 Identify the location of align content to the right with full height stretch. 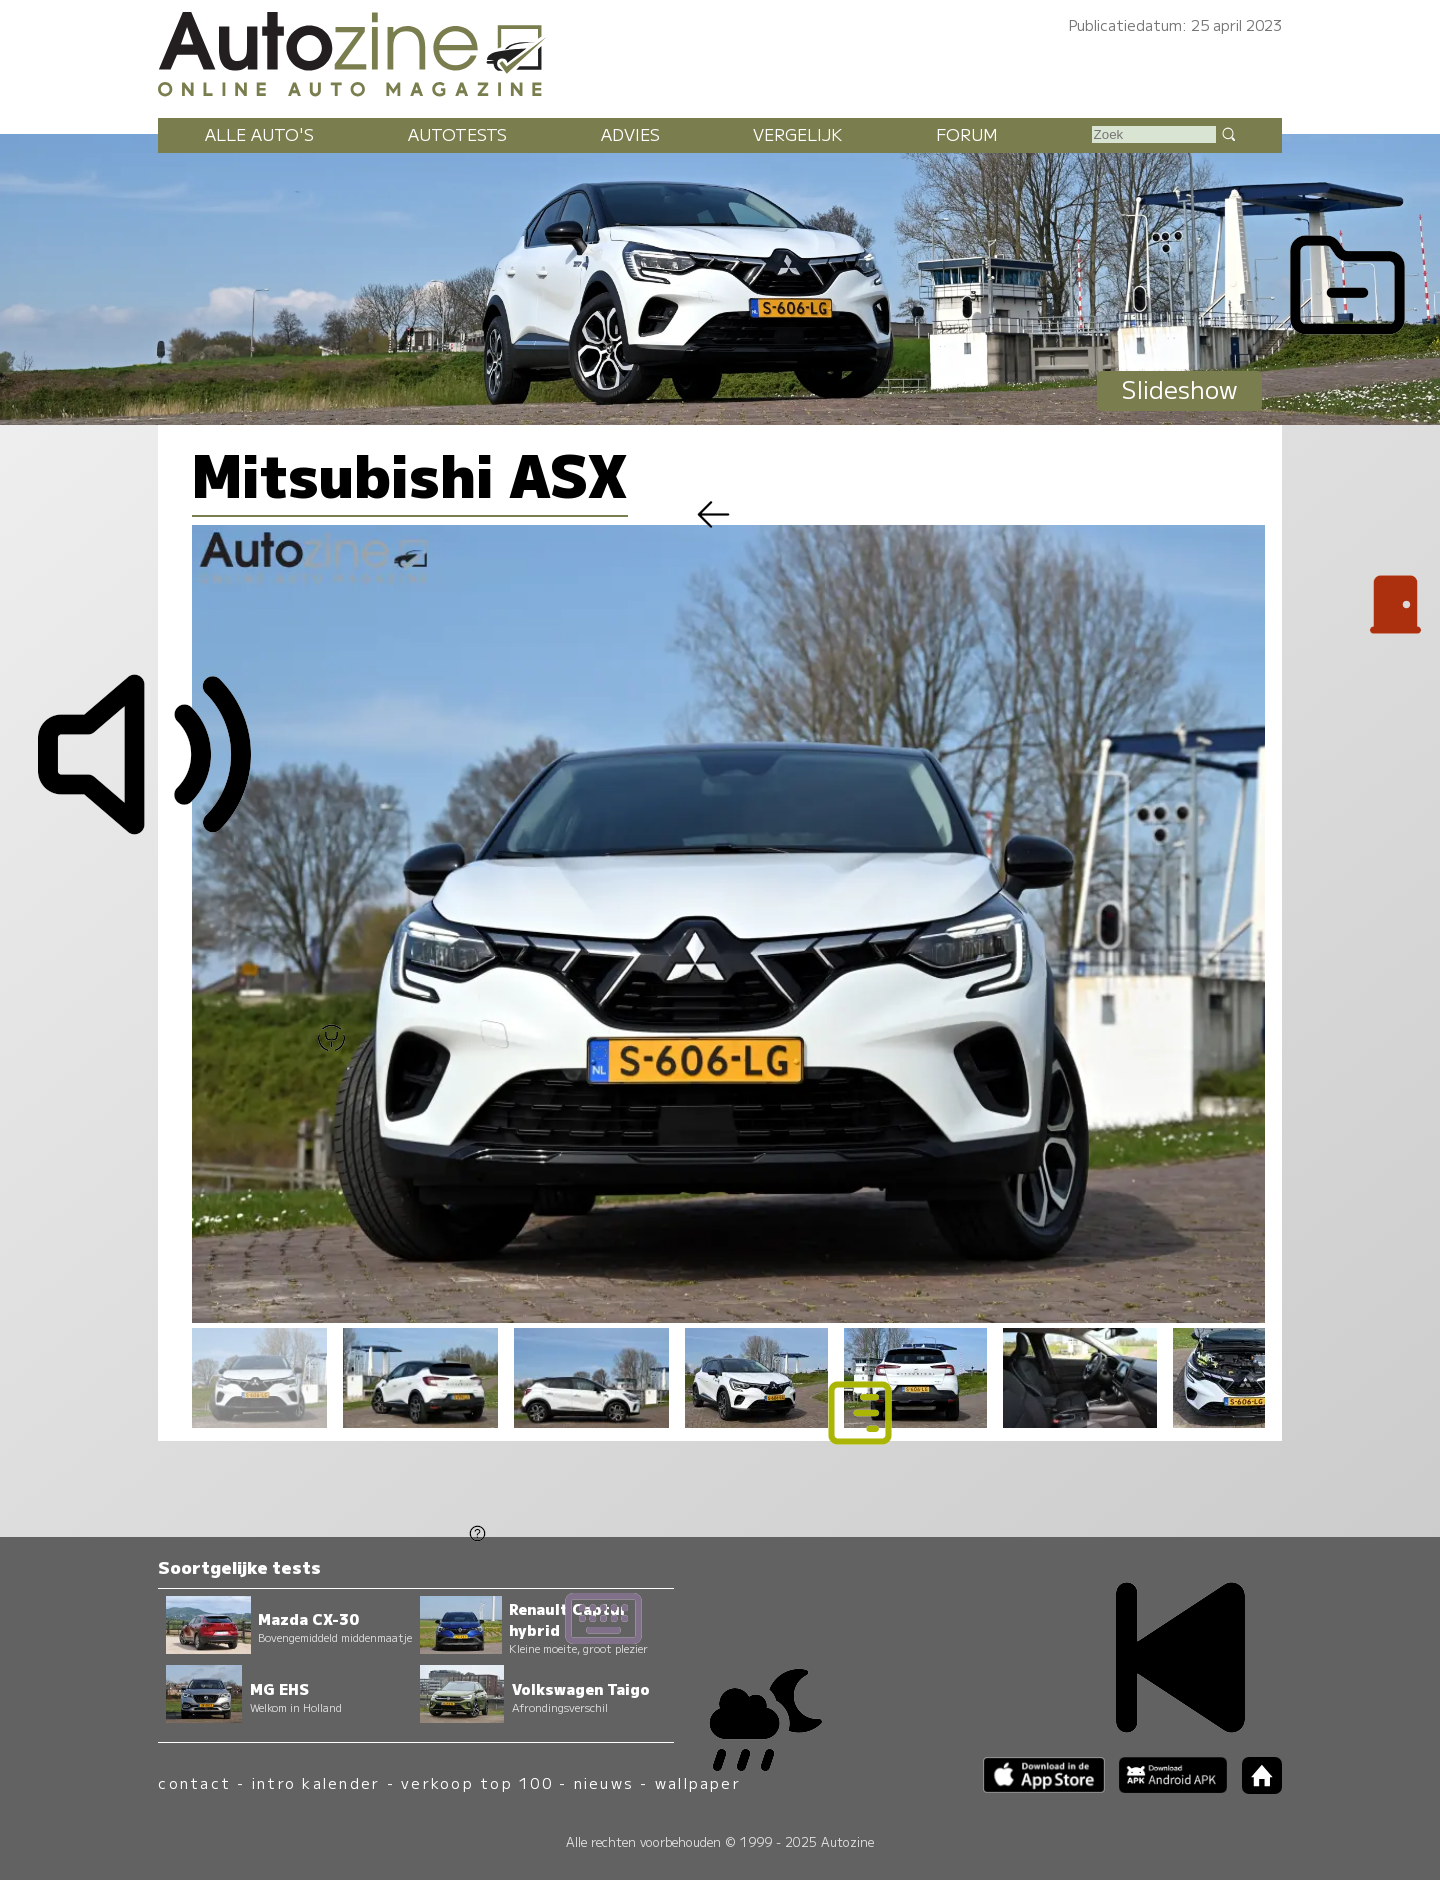
(860, 1413).